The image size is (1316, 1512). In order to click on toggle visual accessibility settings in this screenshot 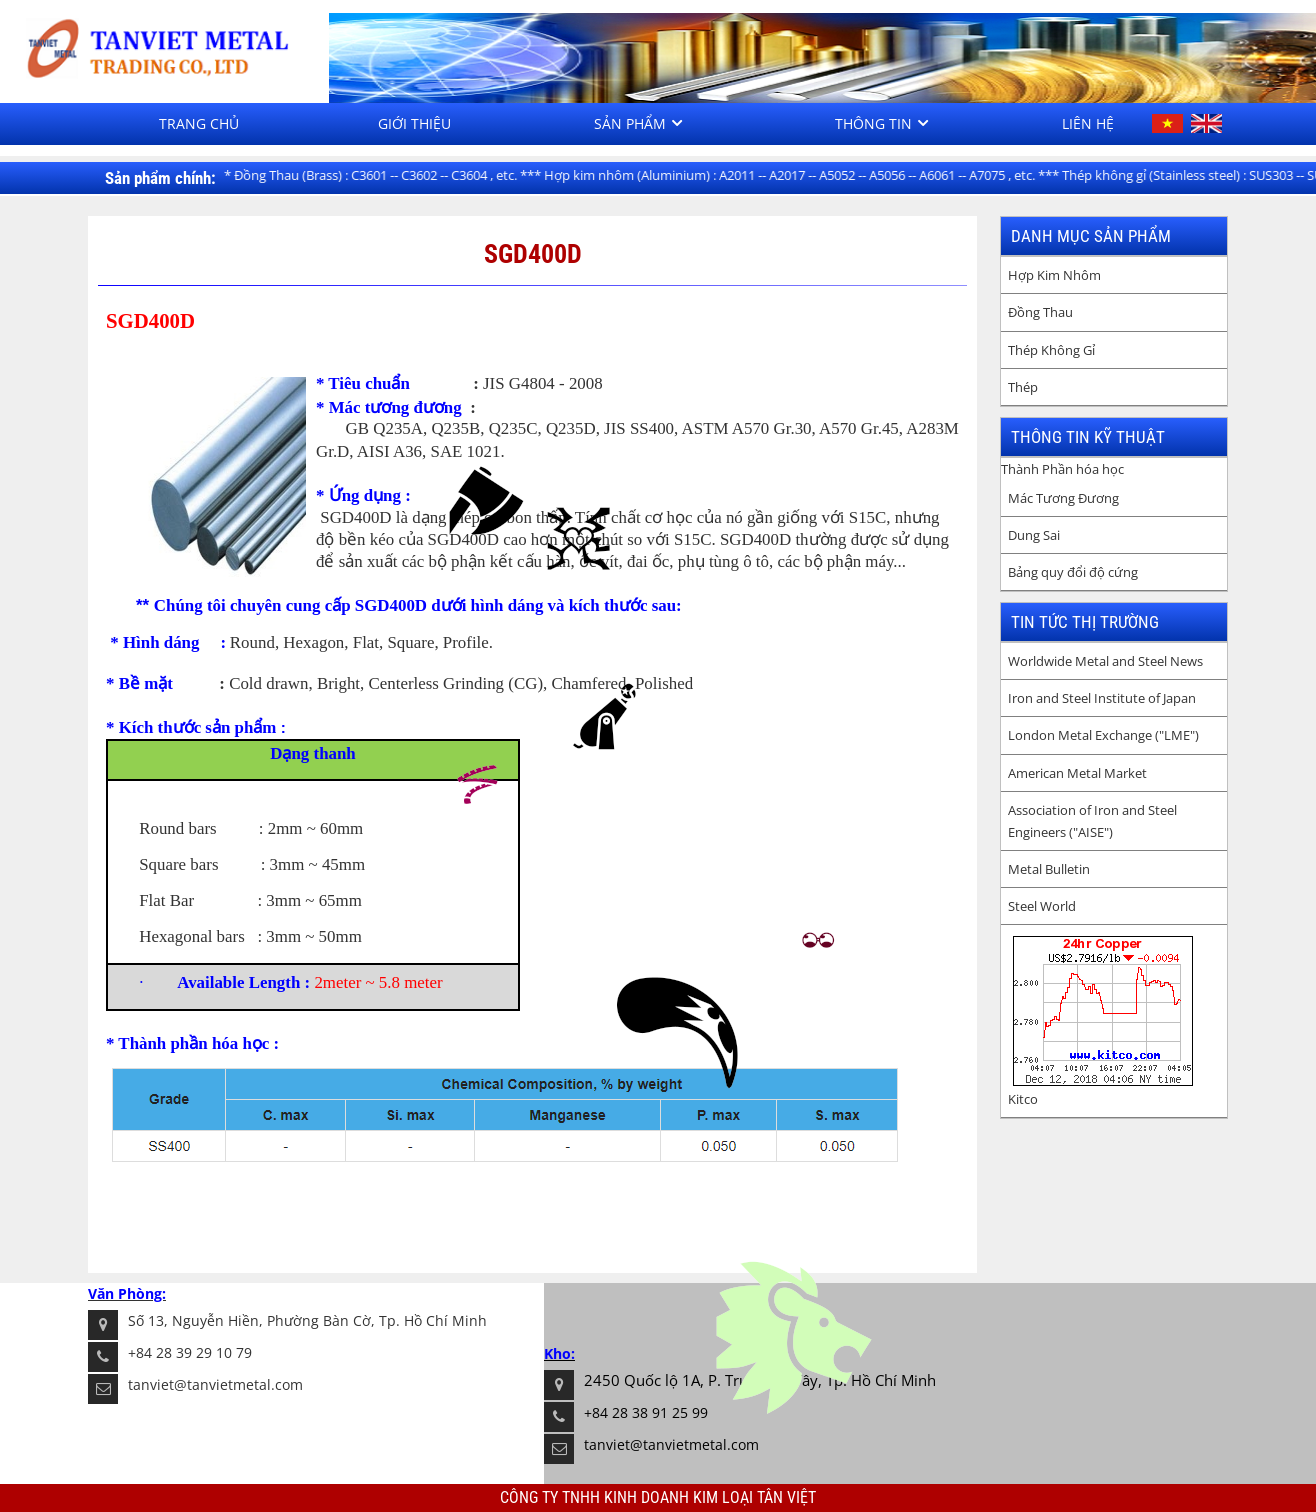, I will do `click(818, 939)`.